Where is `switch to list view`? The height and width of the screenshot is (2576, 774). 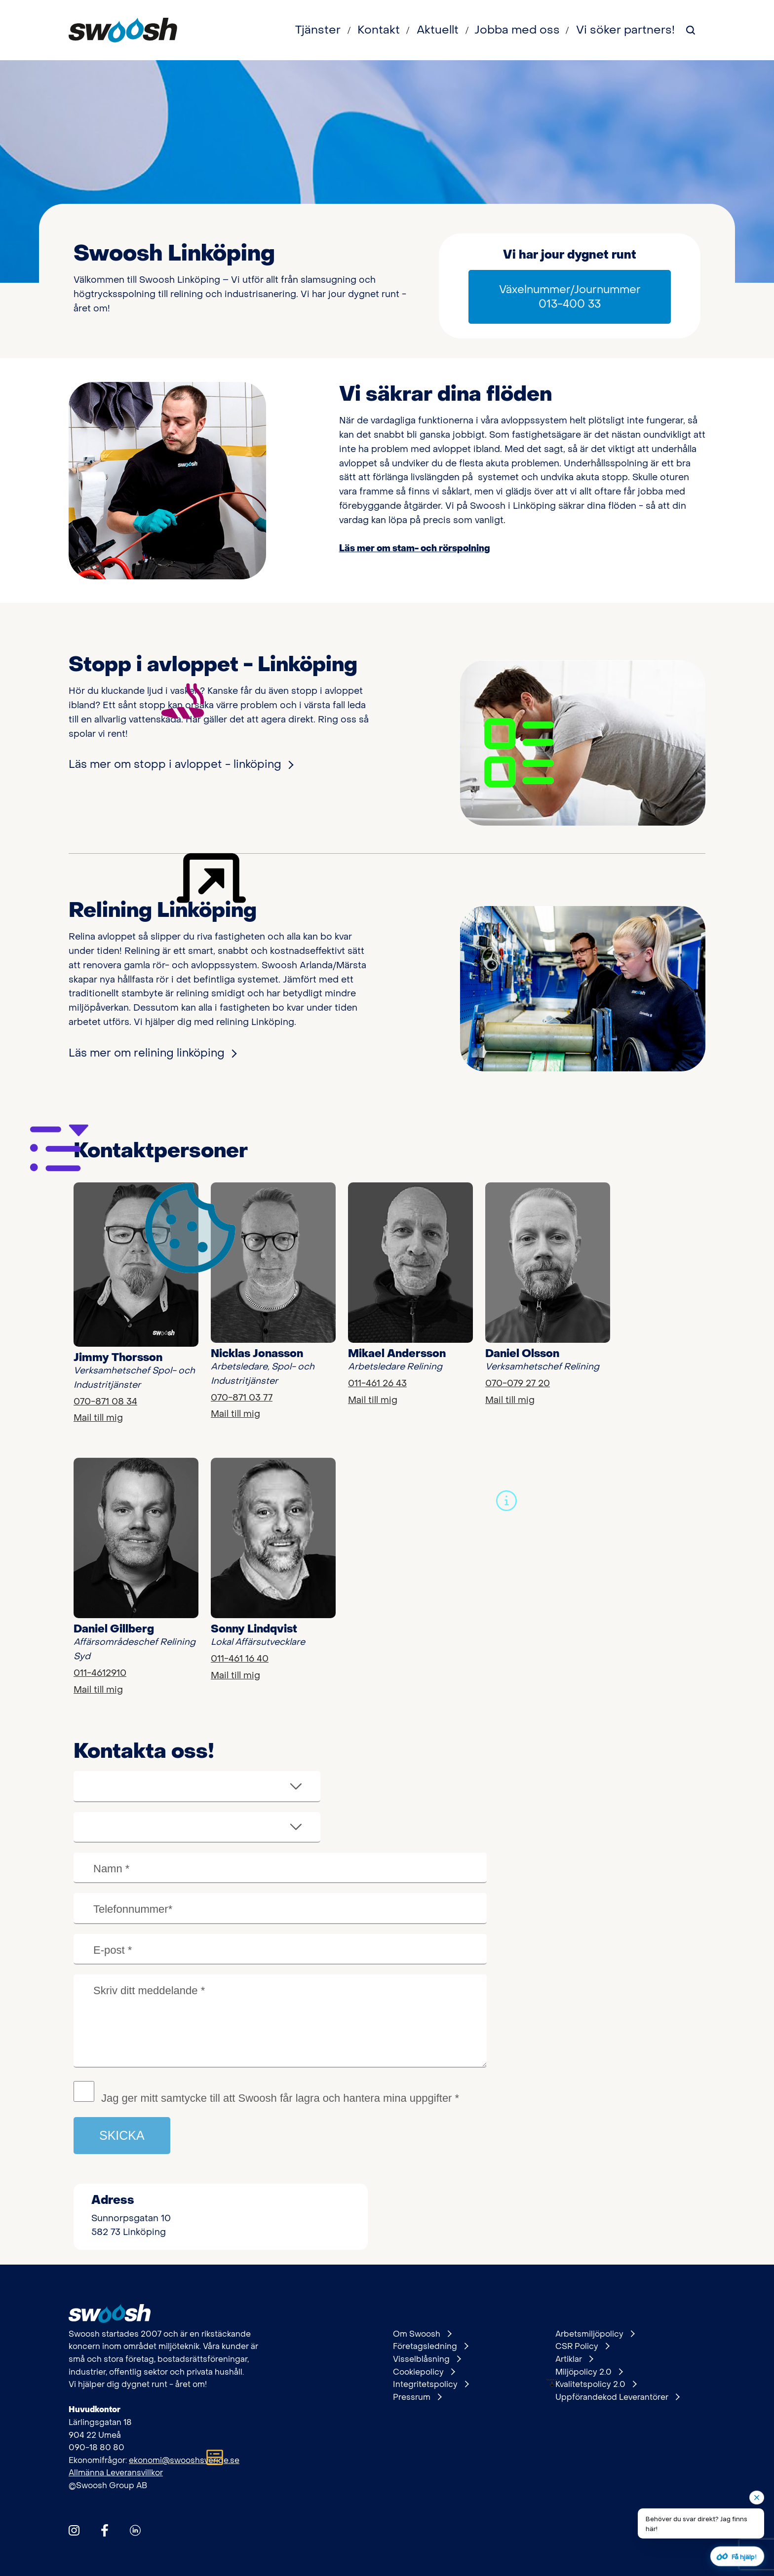 switch to list view is located at coordinates (519, 753).